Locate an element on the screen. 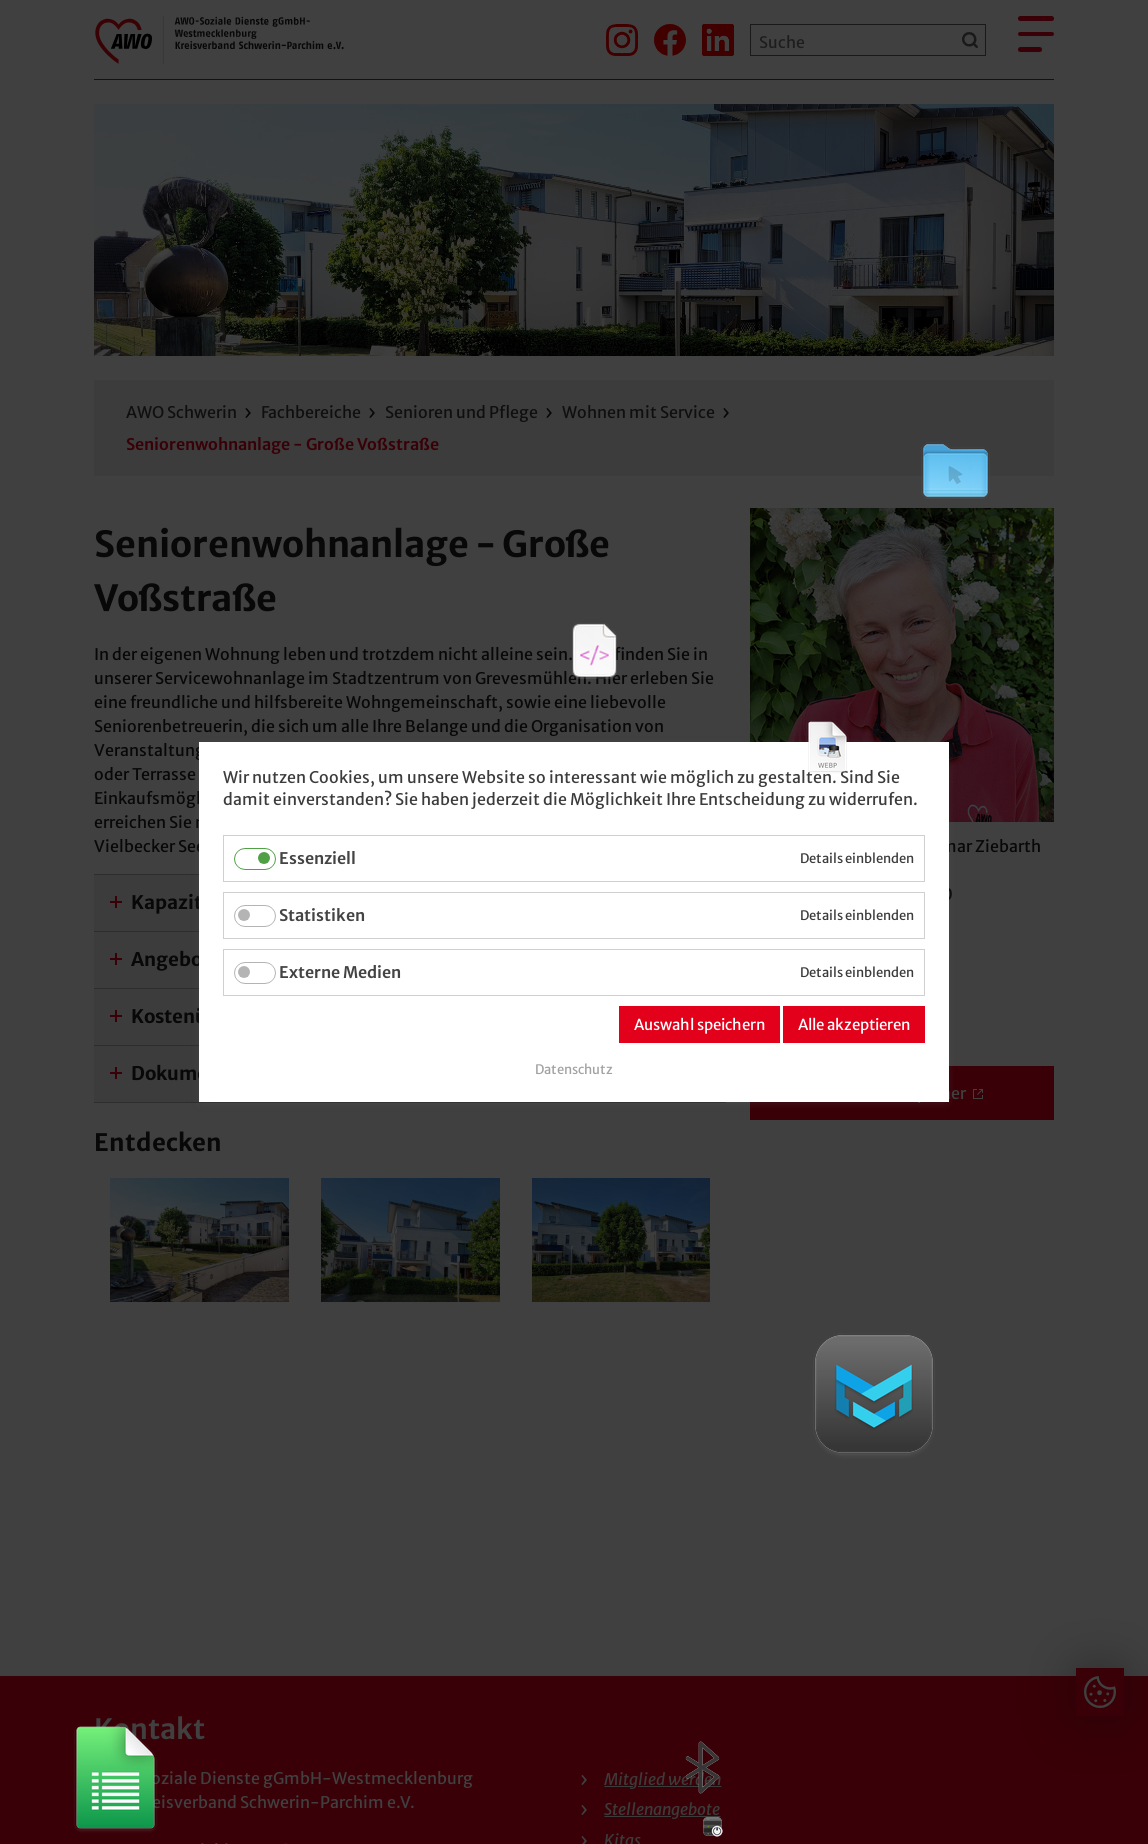 This screenshot has width=1148, height=1844. open krusader file manager is located at coordinates (955, 470).